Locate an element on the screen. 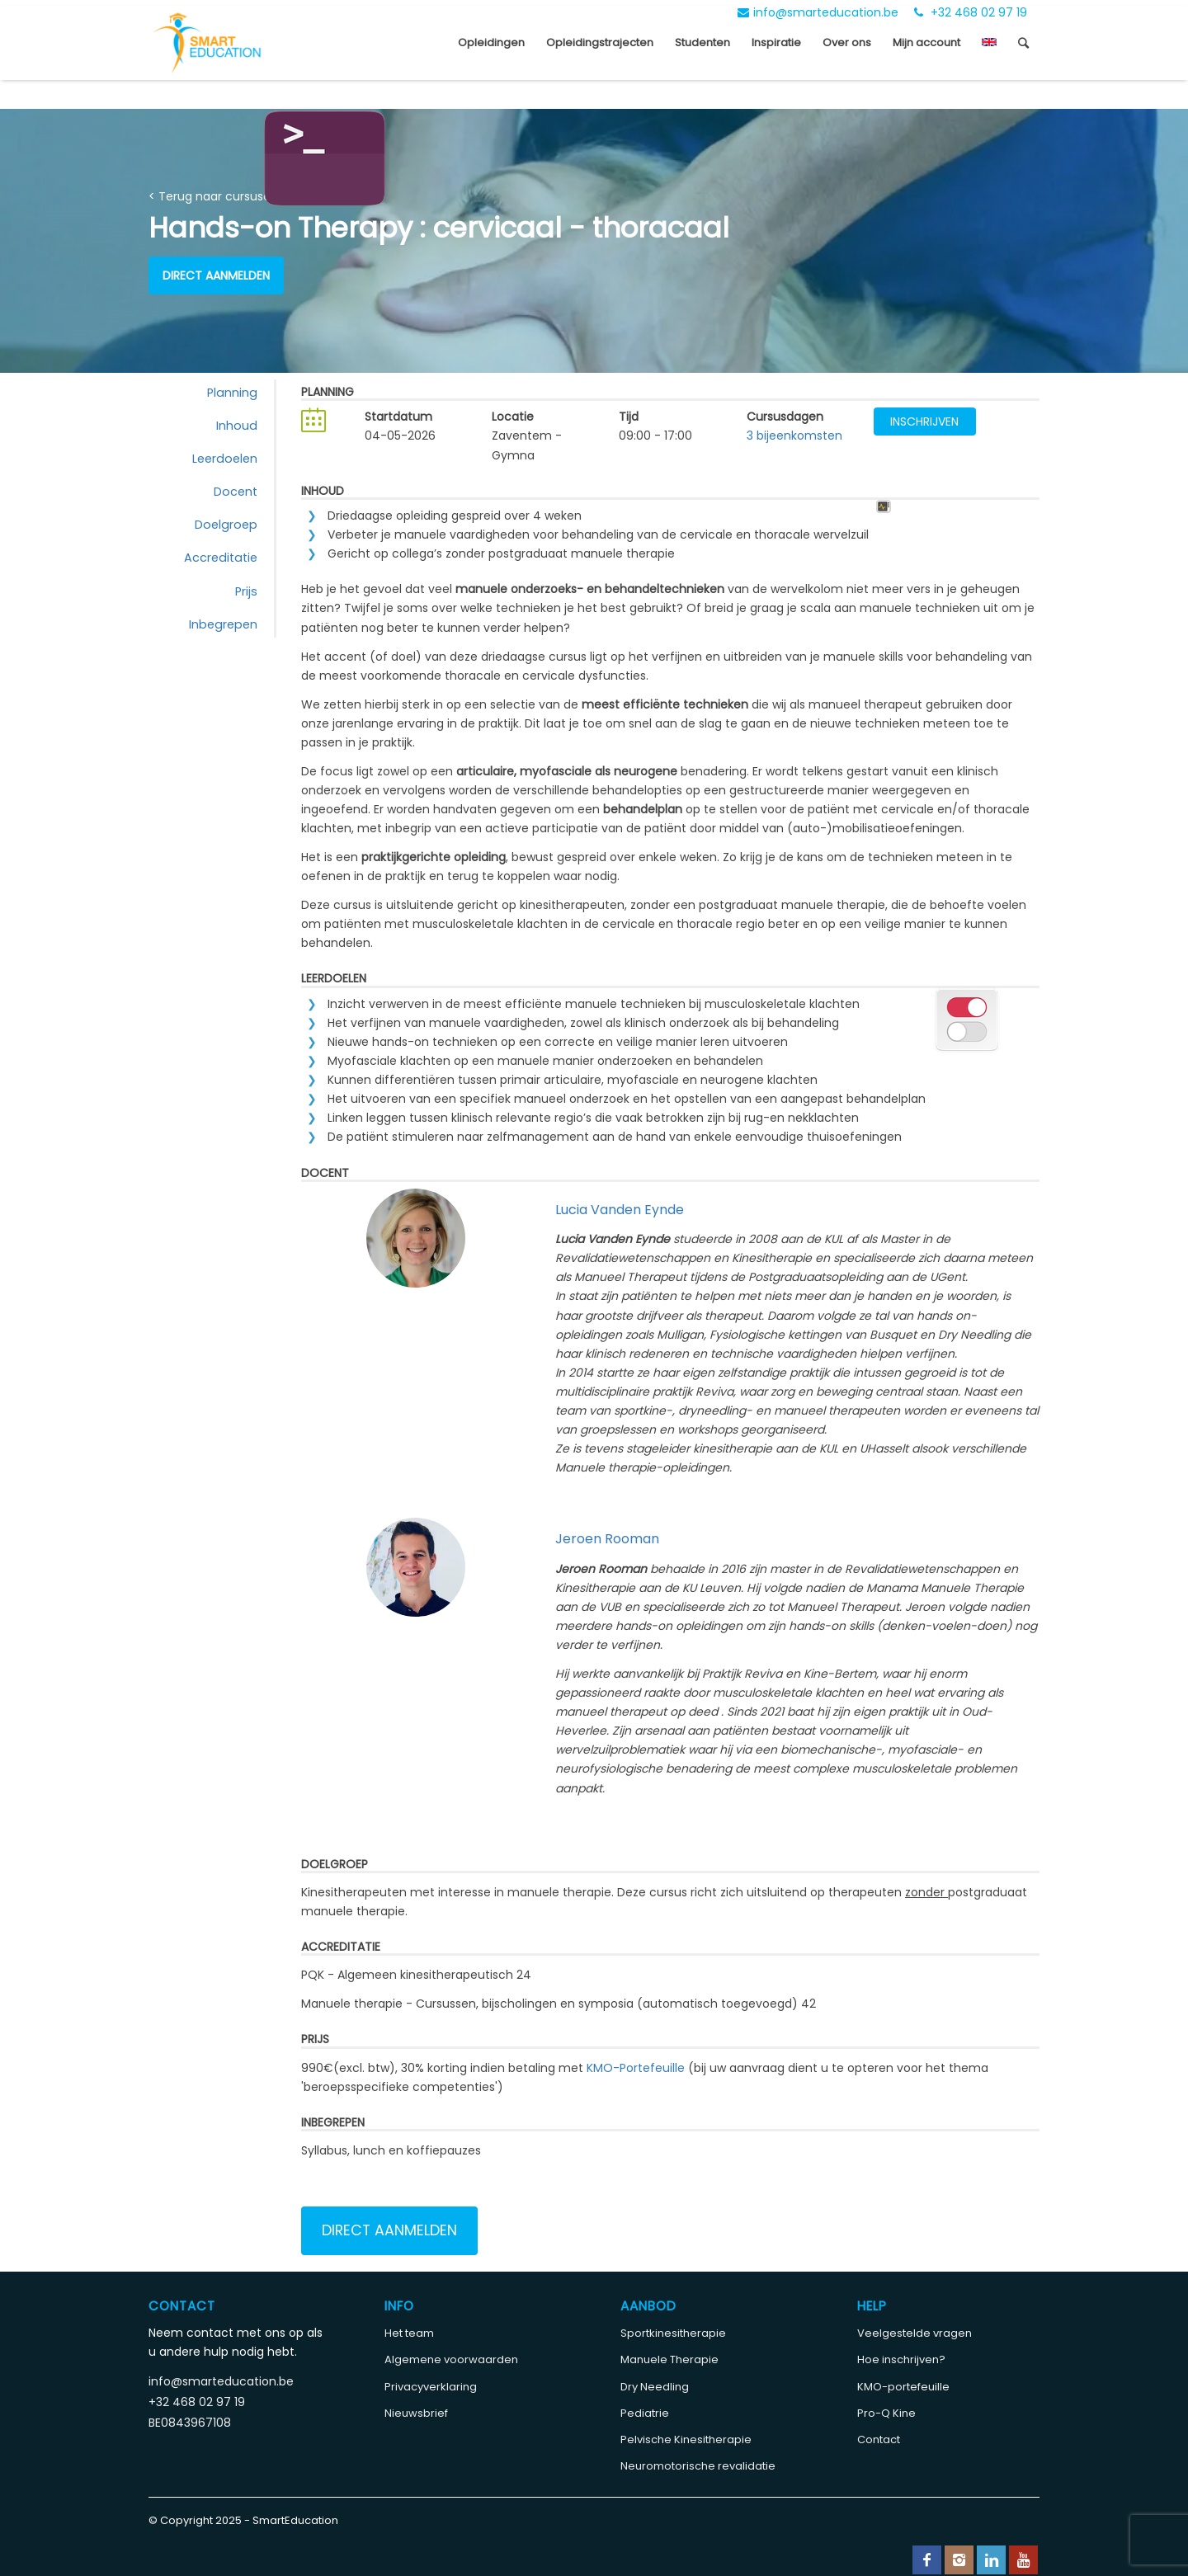 This screenshot has width=1188, height=2576. open the terminal application is located at coordinates (324, 158).